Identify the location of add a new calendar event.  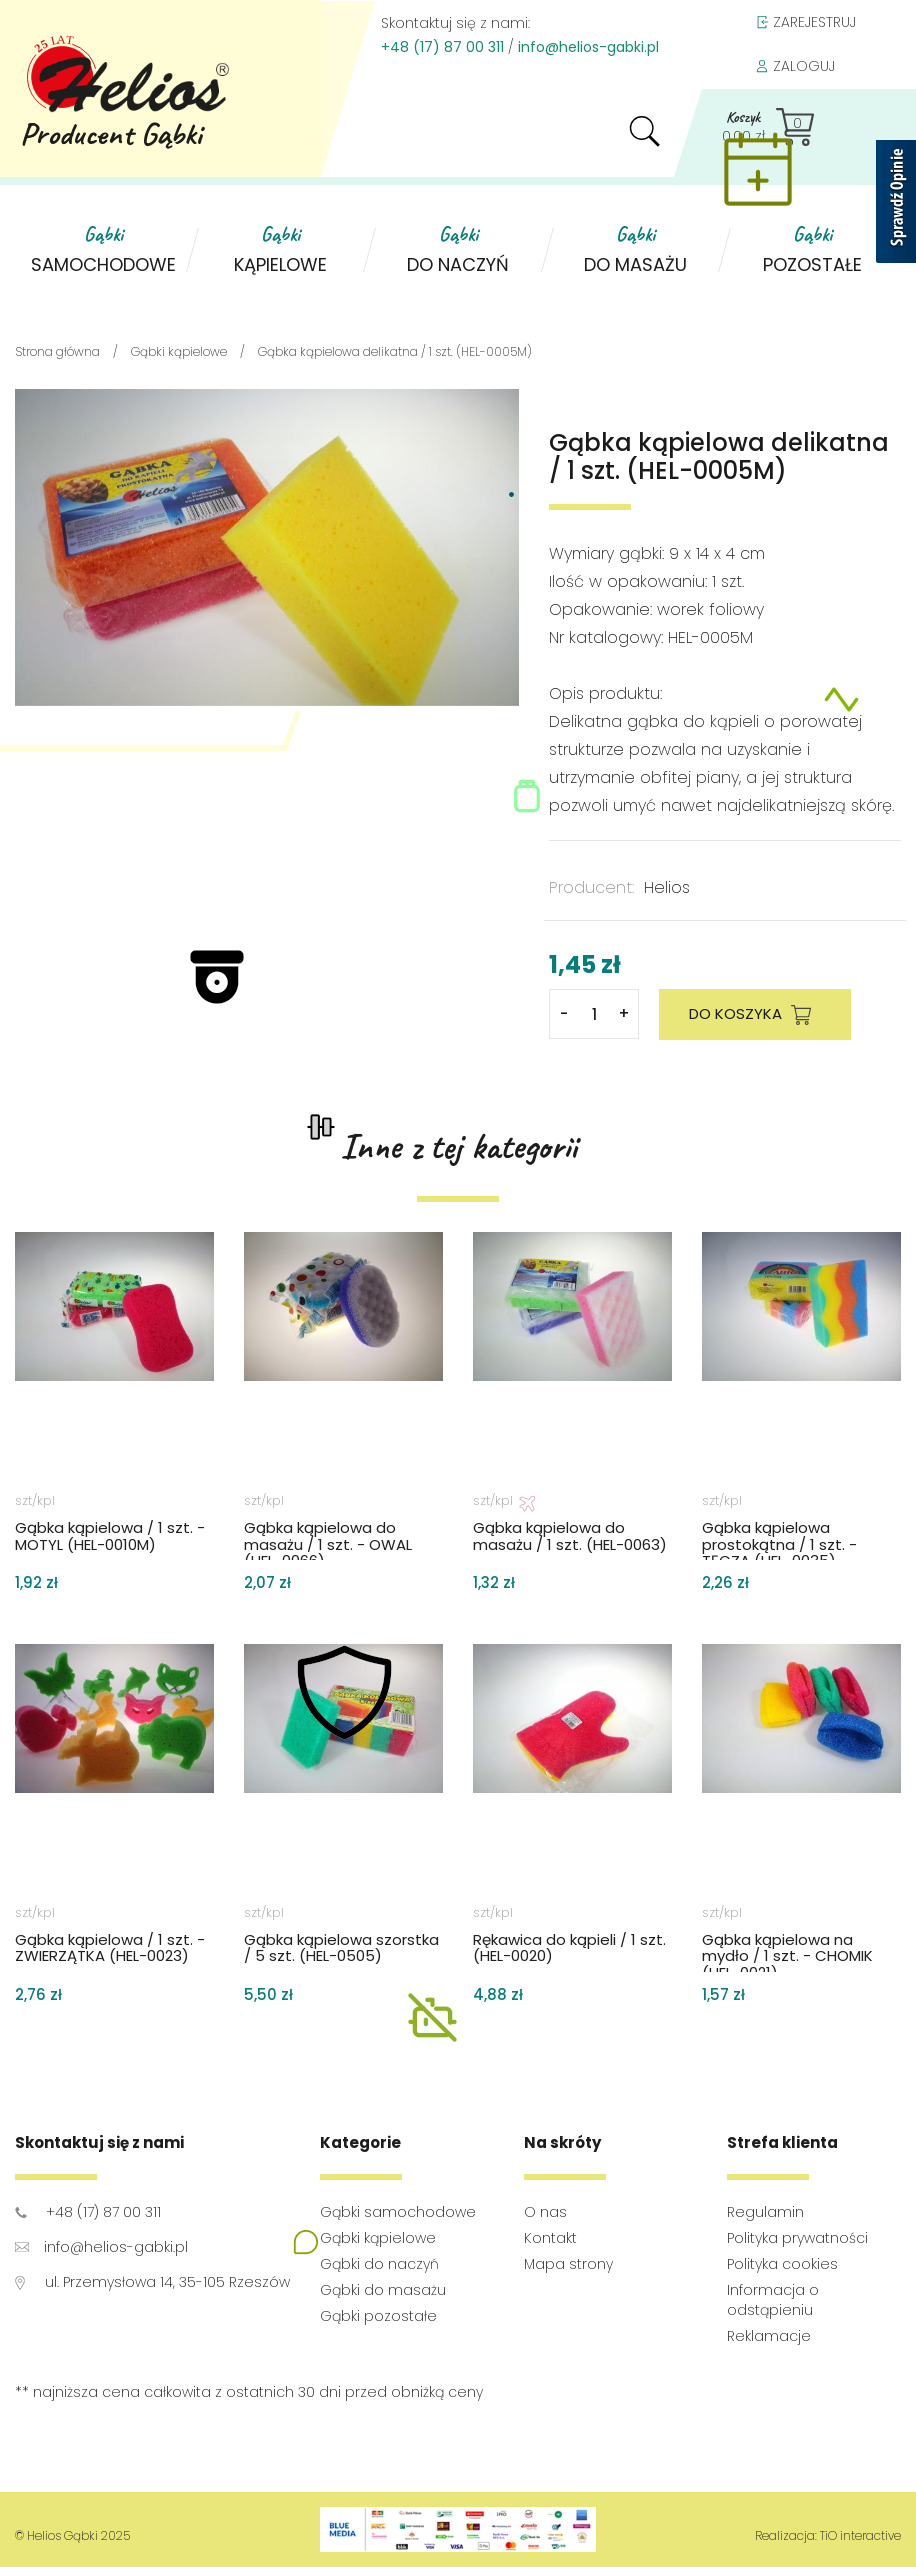
(758, 172).